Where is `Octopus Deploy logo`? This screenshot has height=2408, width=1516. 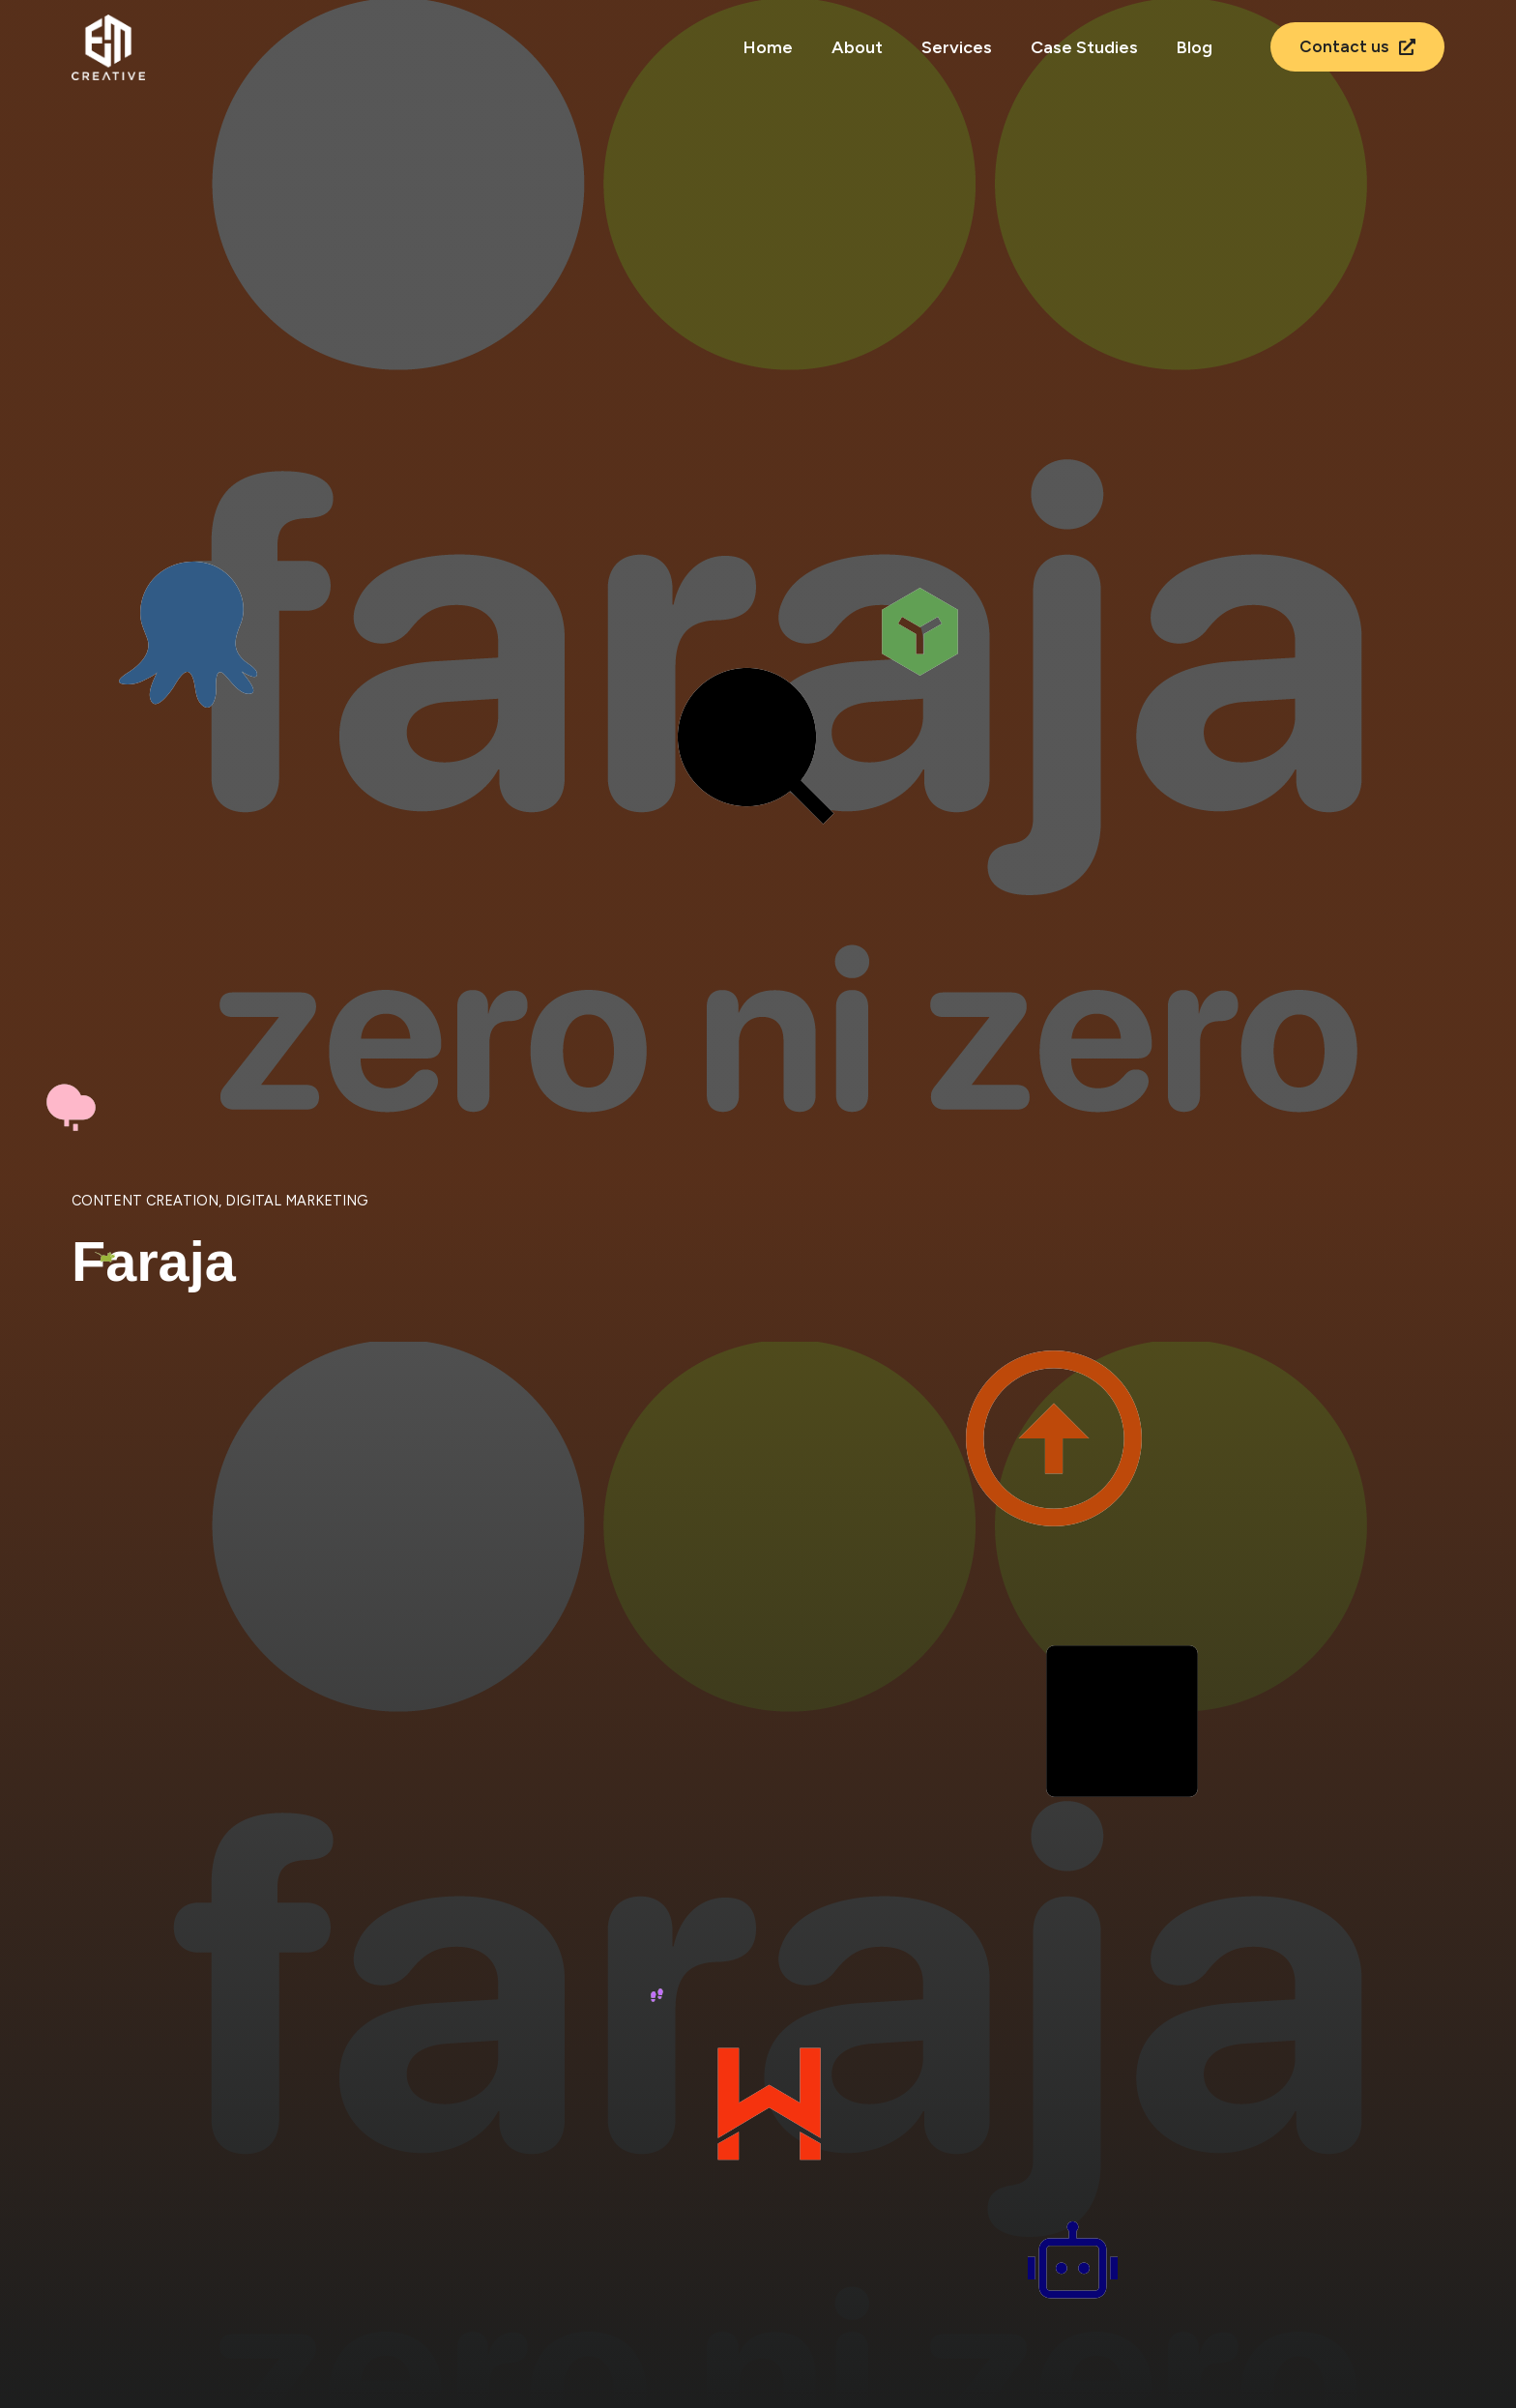 Octopus Deploy logo is located at coordinates (188, 634).